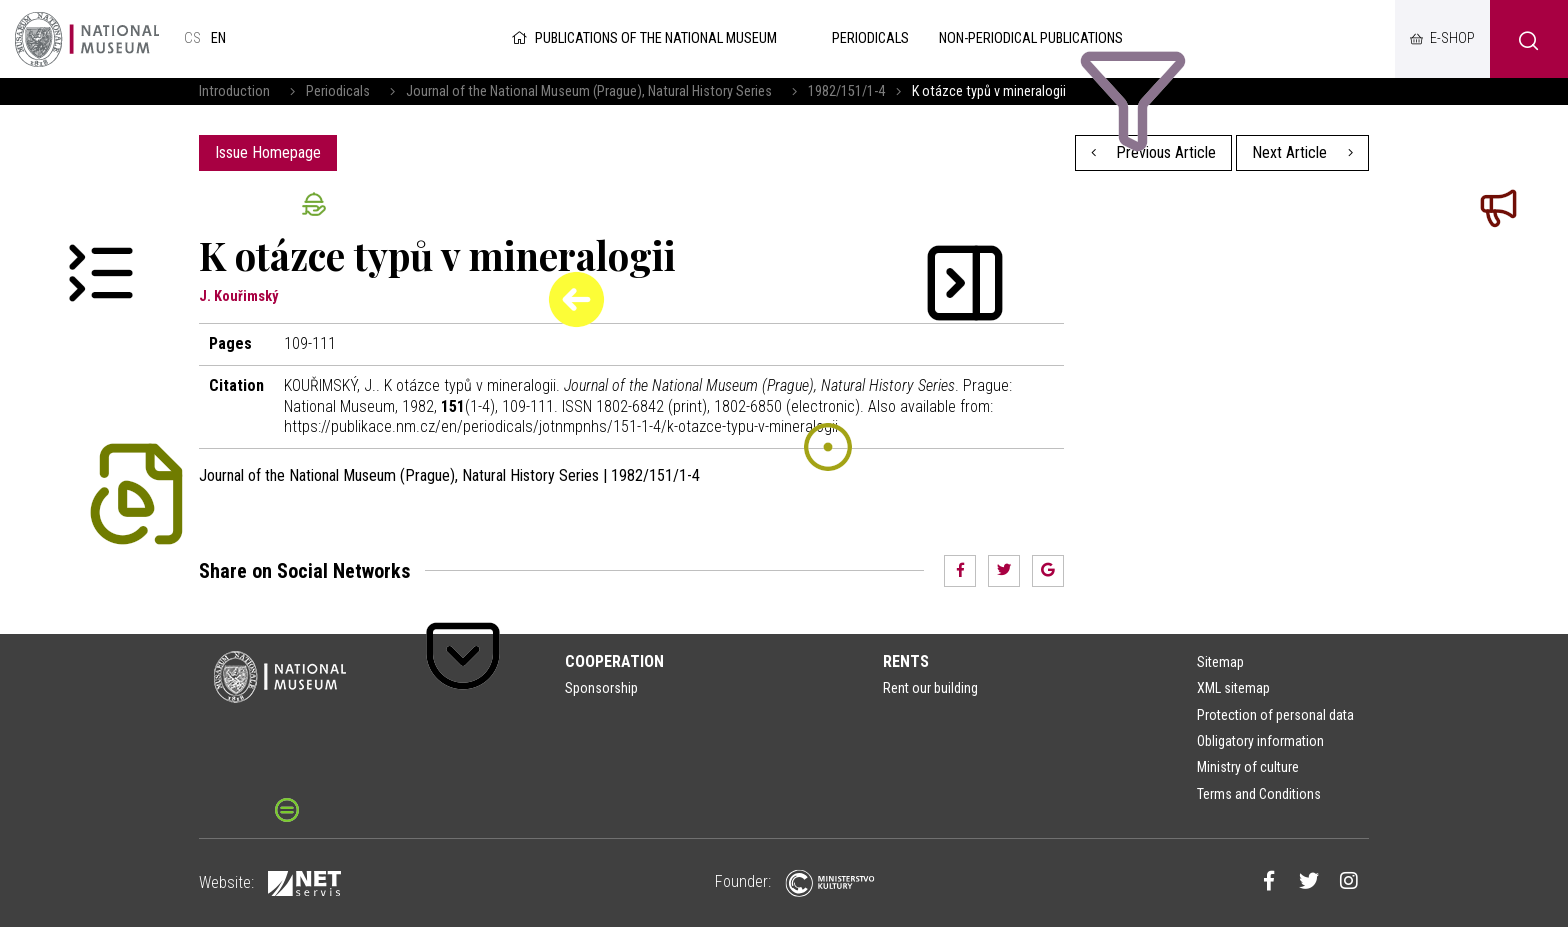 The width and height of the screenshot is (1568, 927). I want to click on food delivery or catering service, so click(314, 204).